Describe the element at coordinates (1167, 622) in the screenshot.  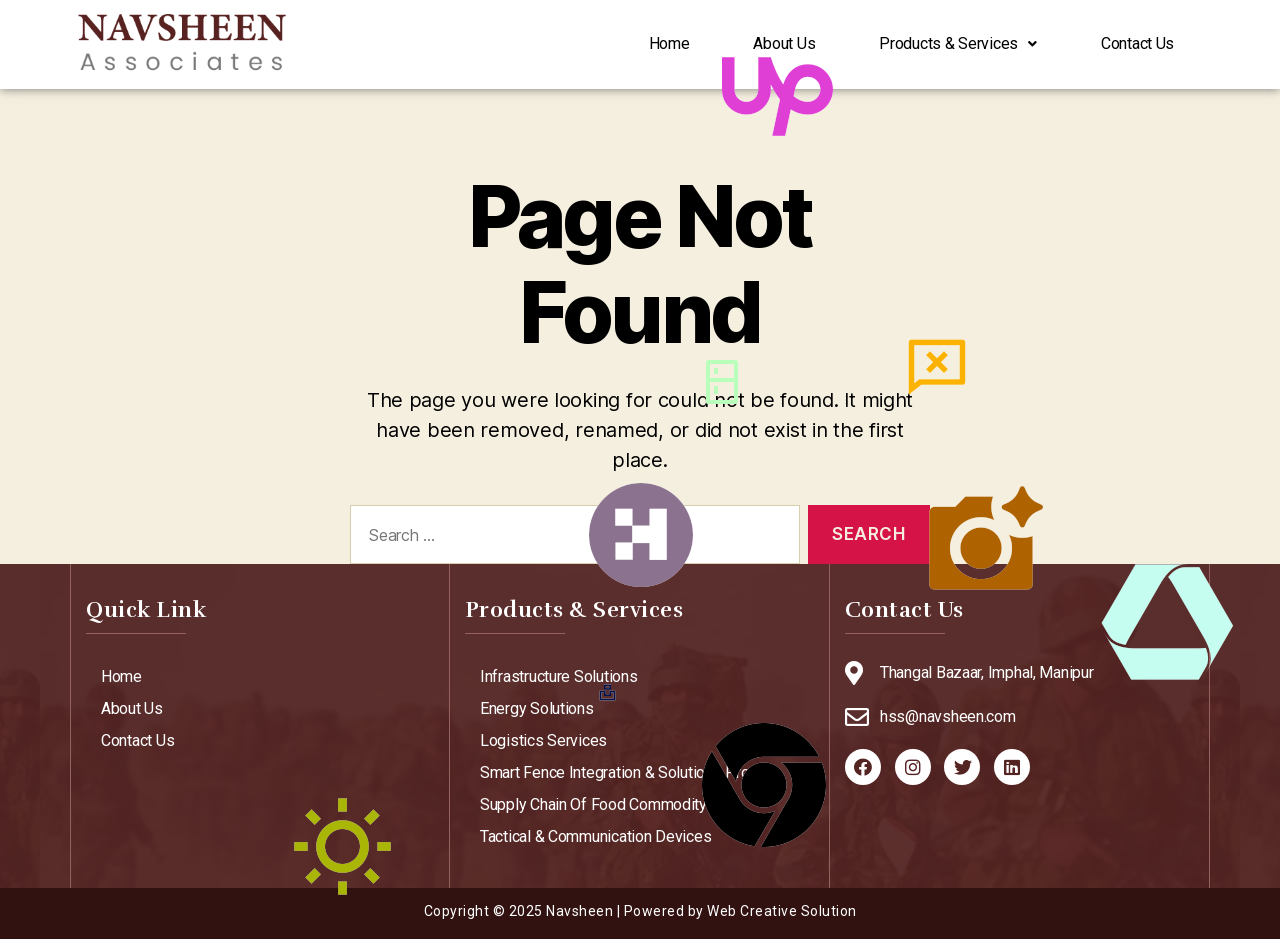
I see `open the Commerzbank banking app` at that location.